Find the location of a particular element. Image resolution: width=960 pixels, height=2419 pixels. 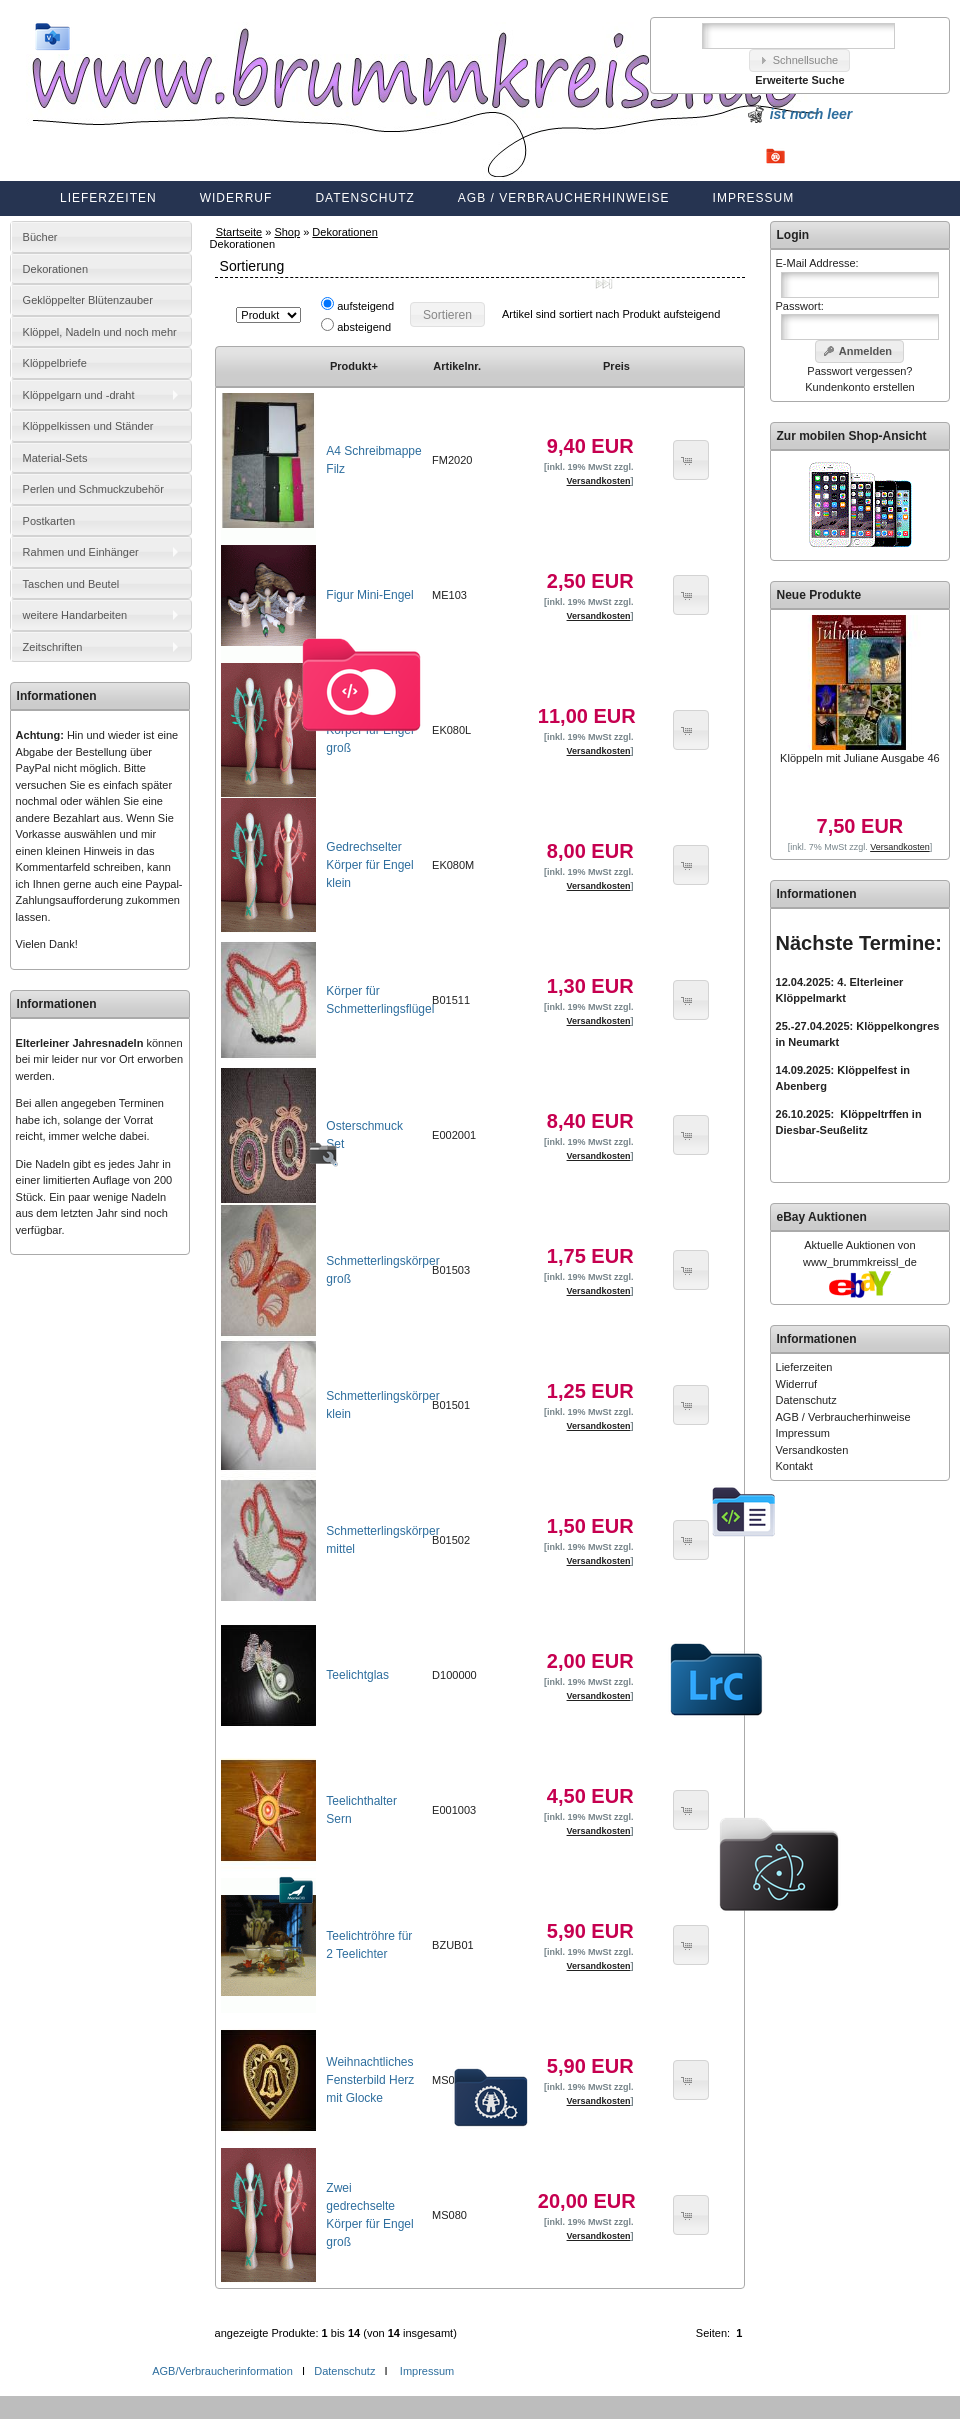

open folder containing microsoft visio files is located at coordinates (52, 37).